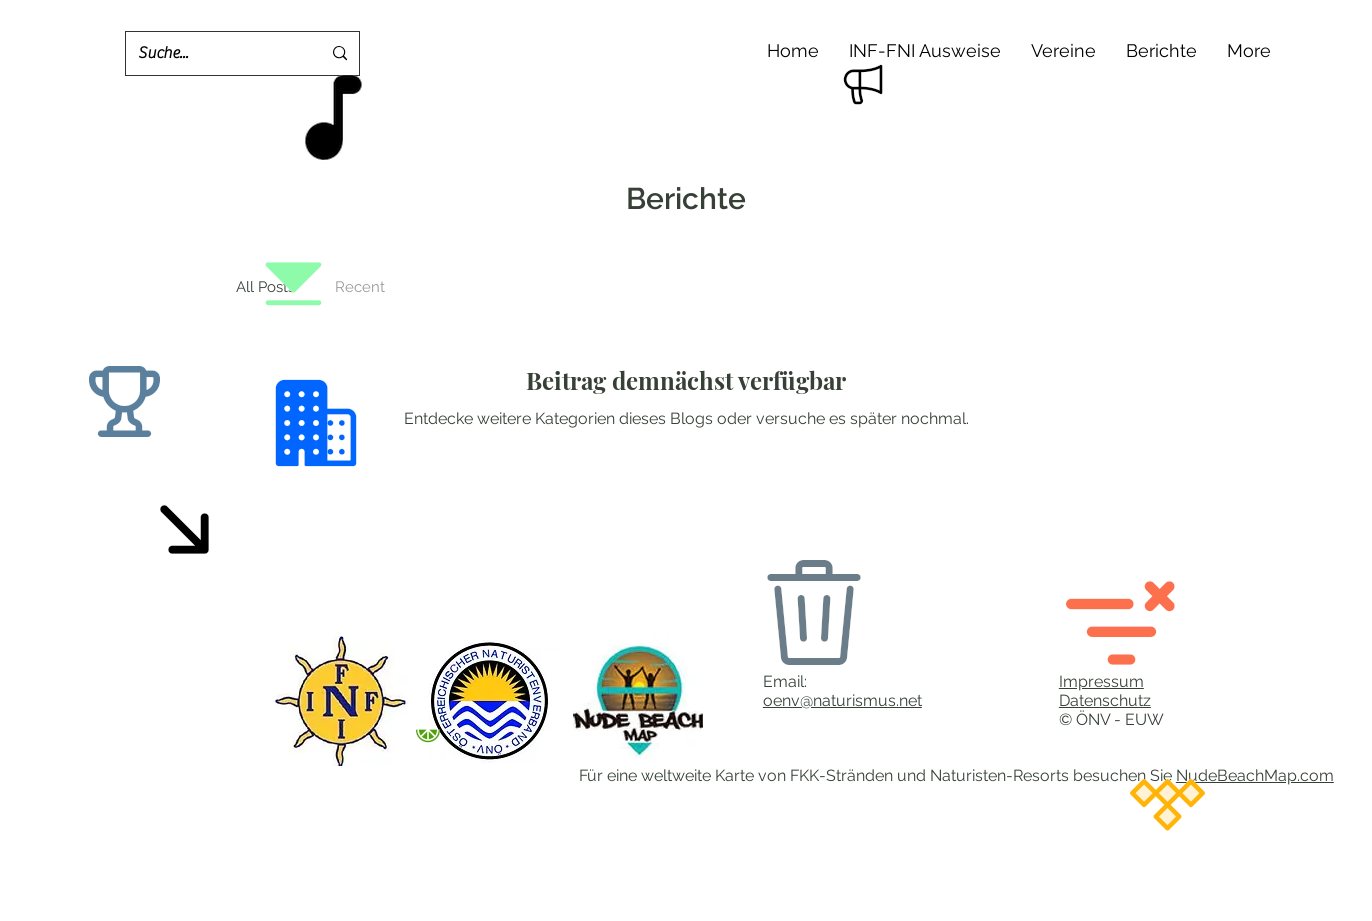  What do you see at coordinates (293, 282) in the screenshot?
I see `scroll to bottom of page or content` at bounding box center [293, 282].